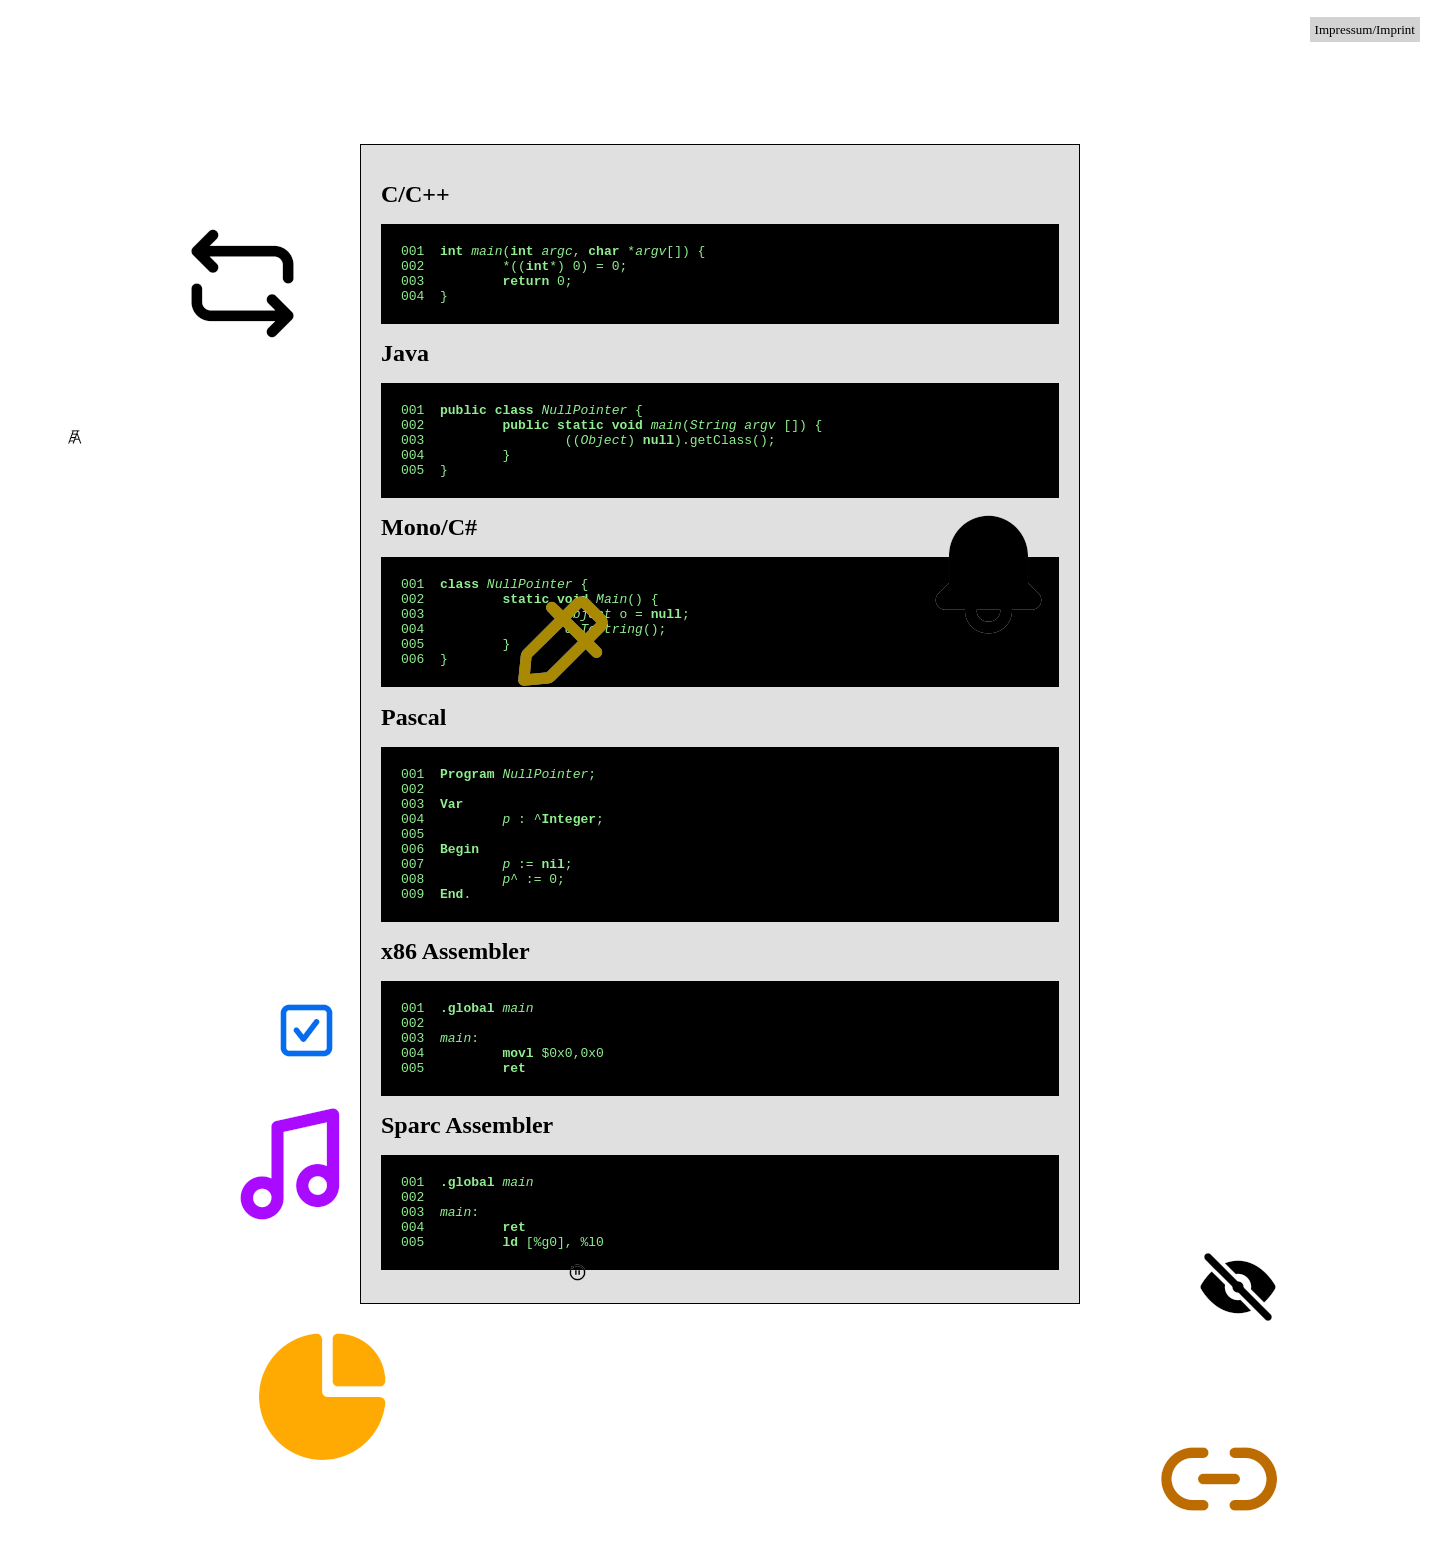 The width and height of the screenshot is (1440, 1550). Describe the element at coordinates (1238, 1287) in the screenshot. I see `hide password or sensitive content` at that location.